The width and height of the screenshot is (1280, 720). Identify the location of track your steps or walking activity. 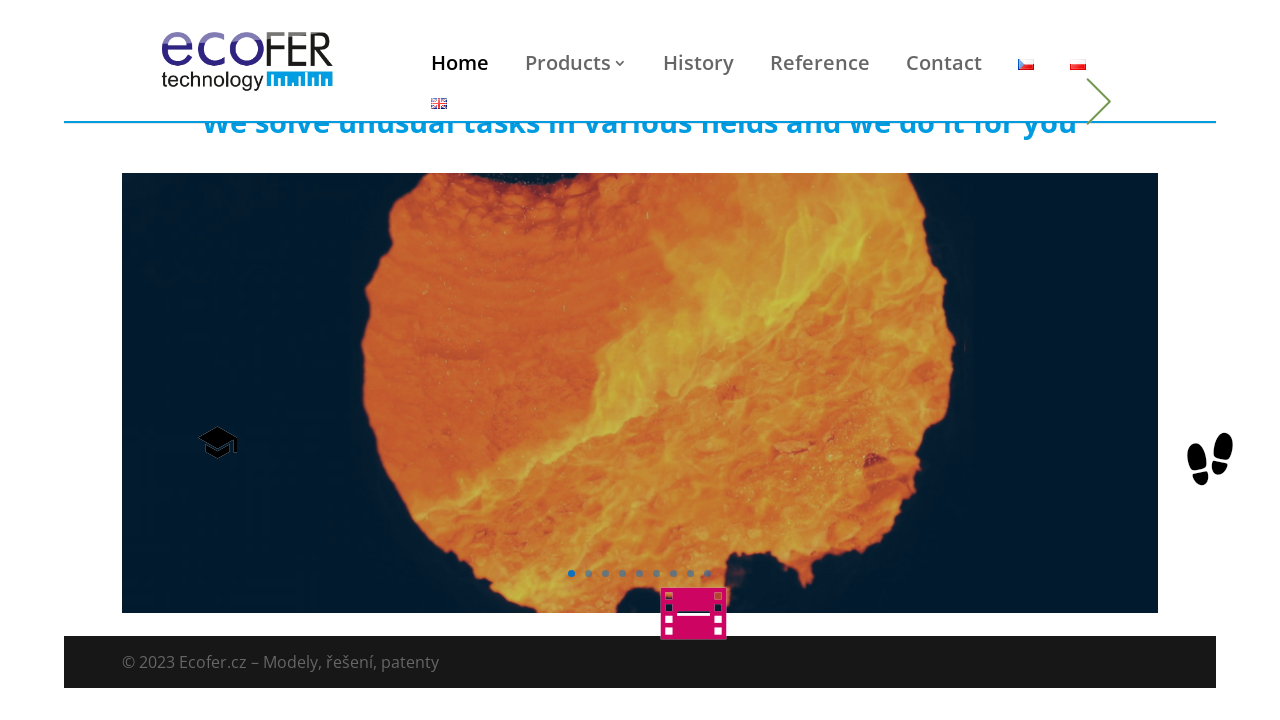
(1210, 459).